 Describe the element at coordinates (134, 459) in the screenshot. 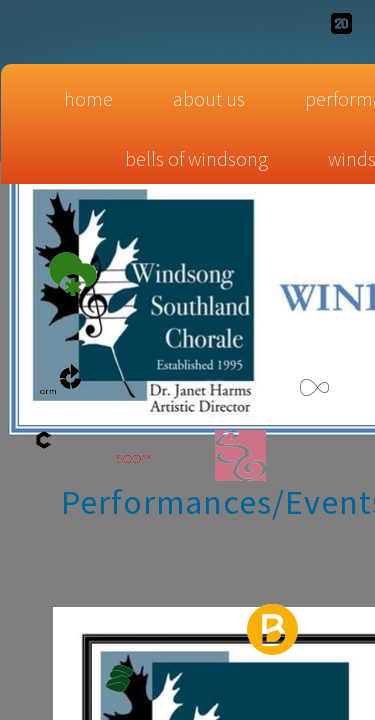

I see `open the 500px photography platform` at that location.